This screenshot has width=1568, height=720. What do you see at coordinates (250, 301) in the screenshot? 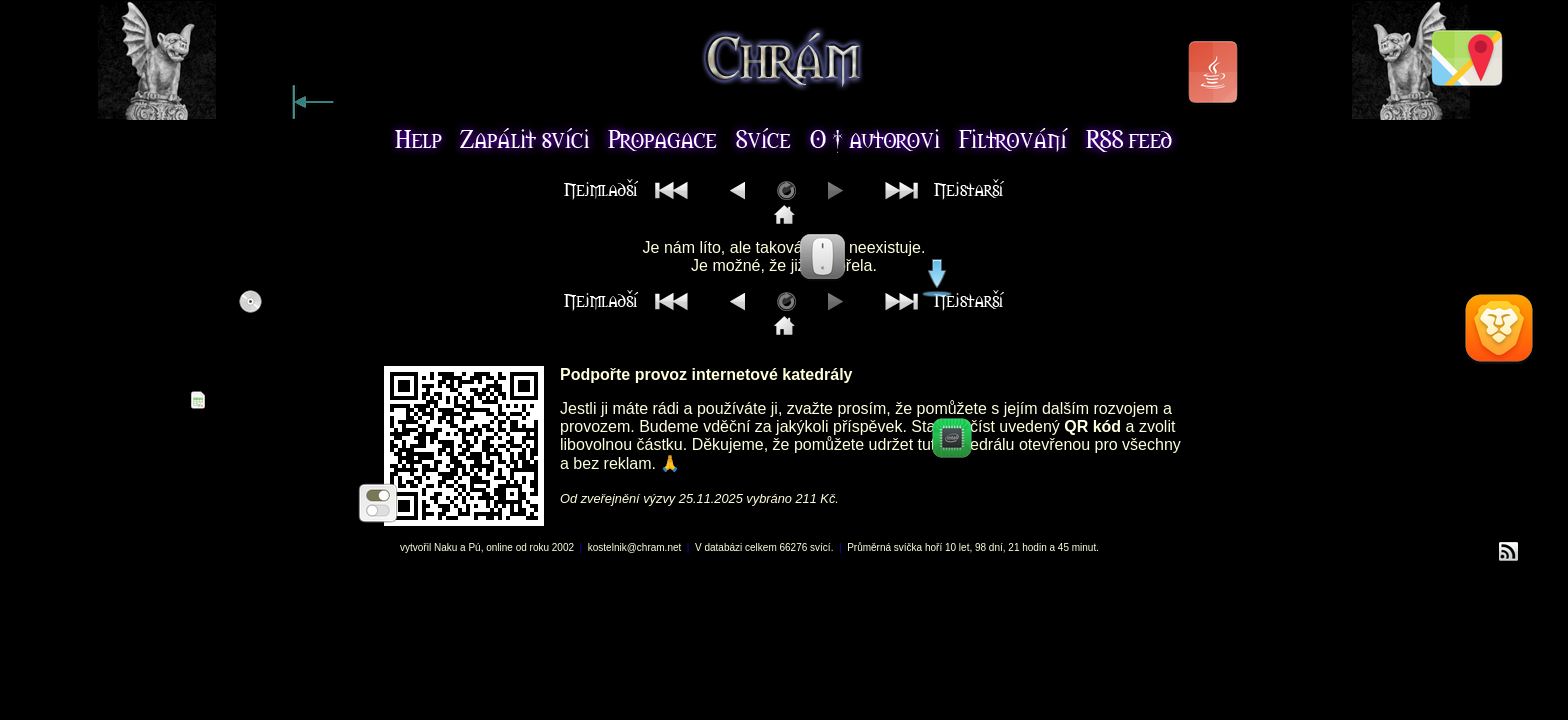
I see `indicates a DVD-RAM disc device` at bounding box center [250, 301].